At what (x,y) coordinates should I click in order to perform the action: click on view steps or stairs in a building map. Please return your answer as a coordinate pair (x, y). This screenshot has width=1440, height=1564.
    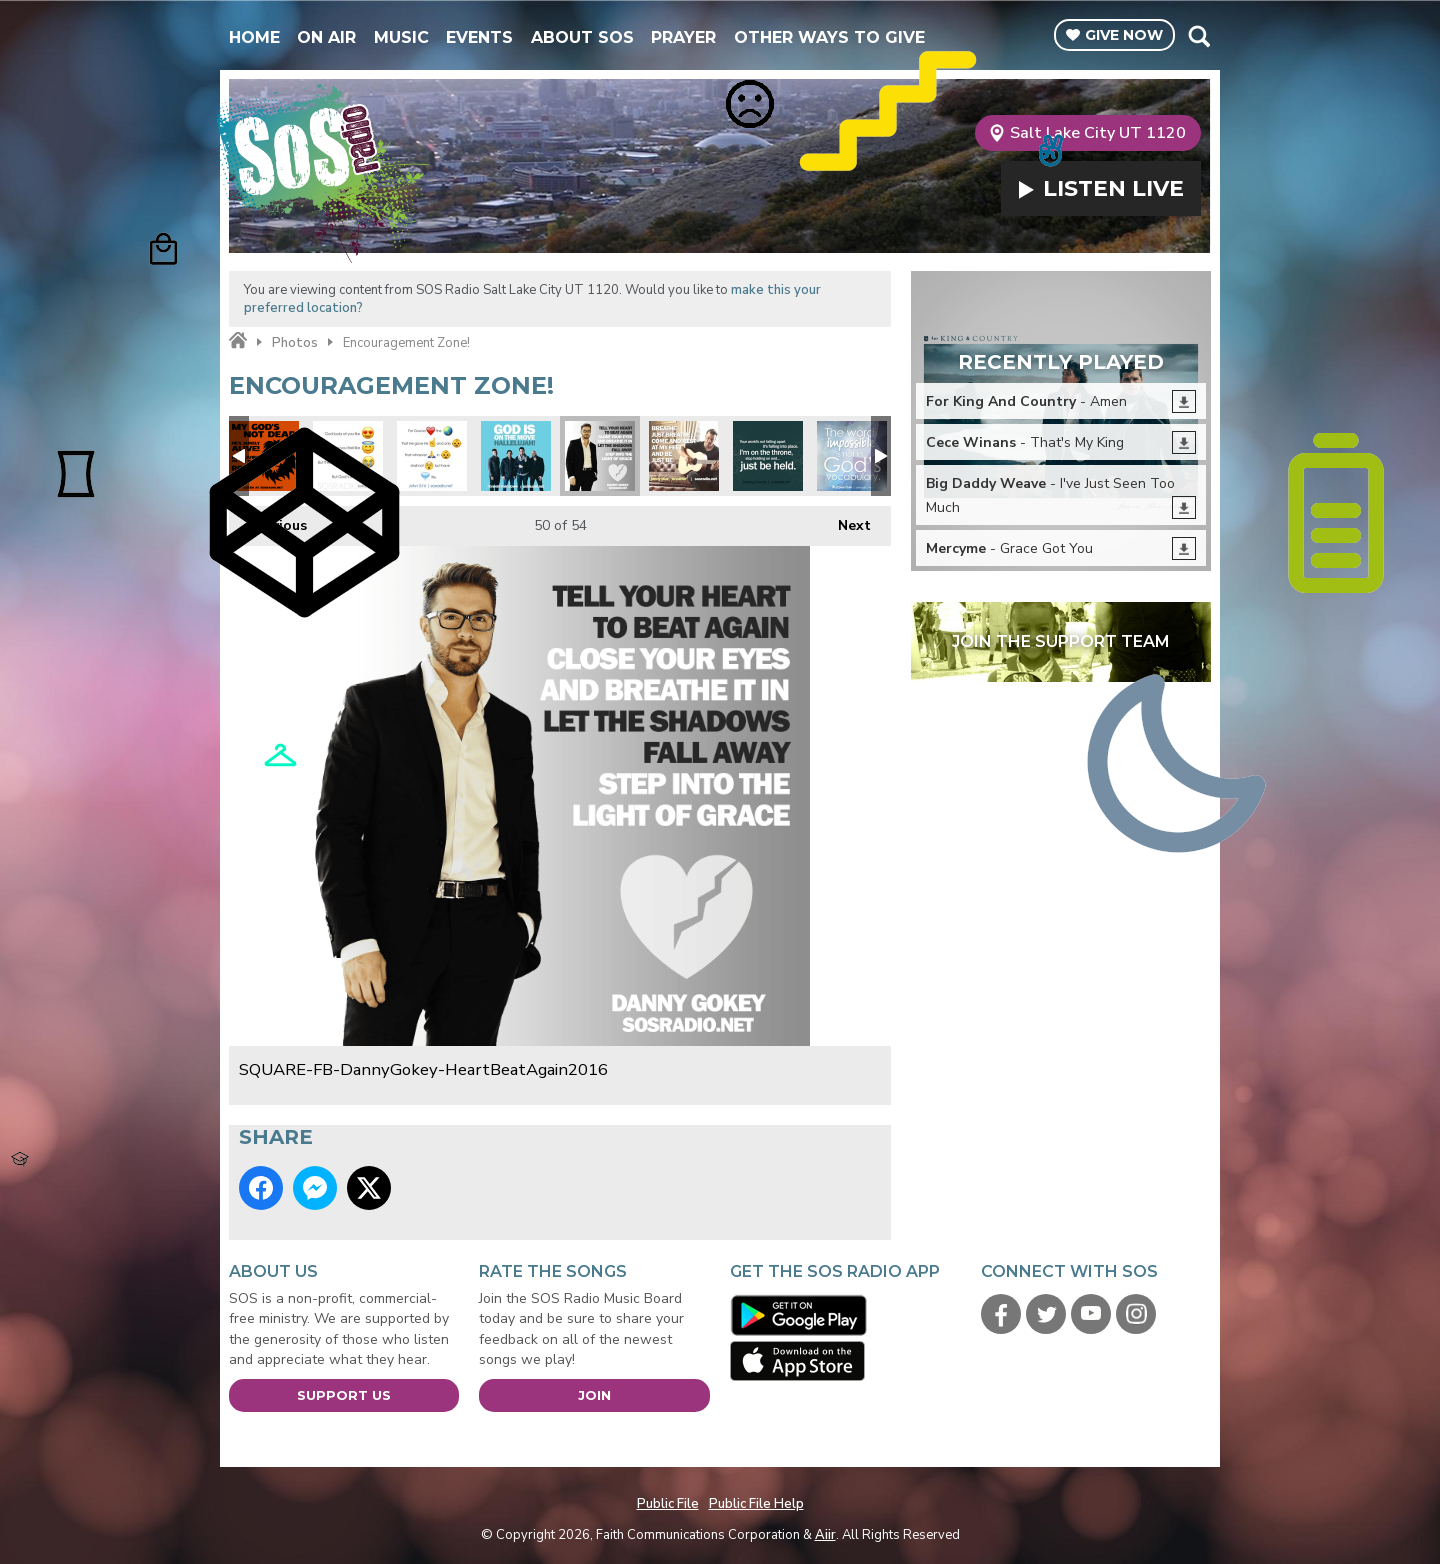
    Looking at the image, I should click on (888, 111).